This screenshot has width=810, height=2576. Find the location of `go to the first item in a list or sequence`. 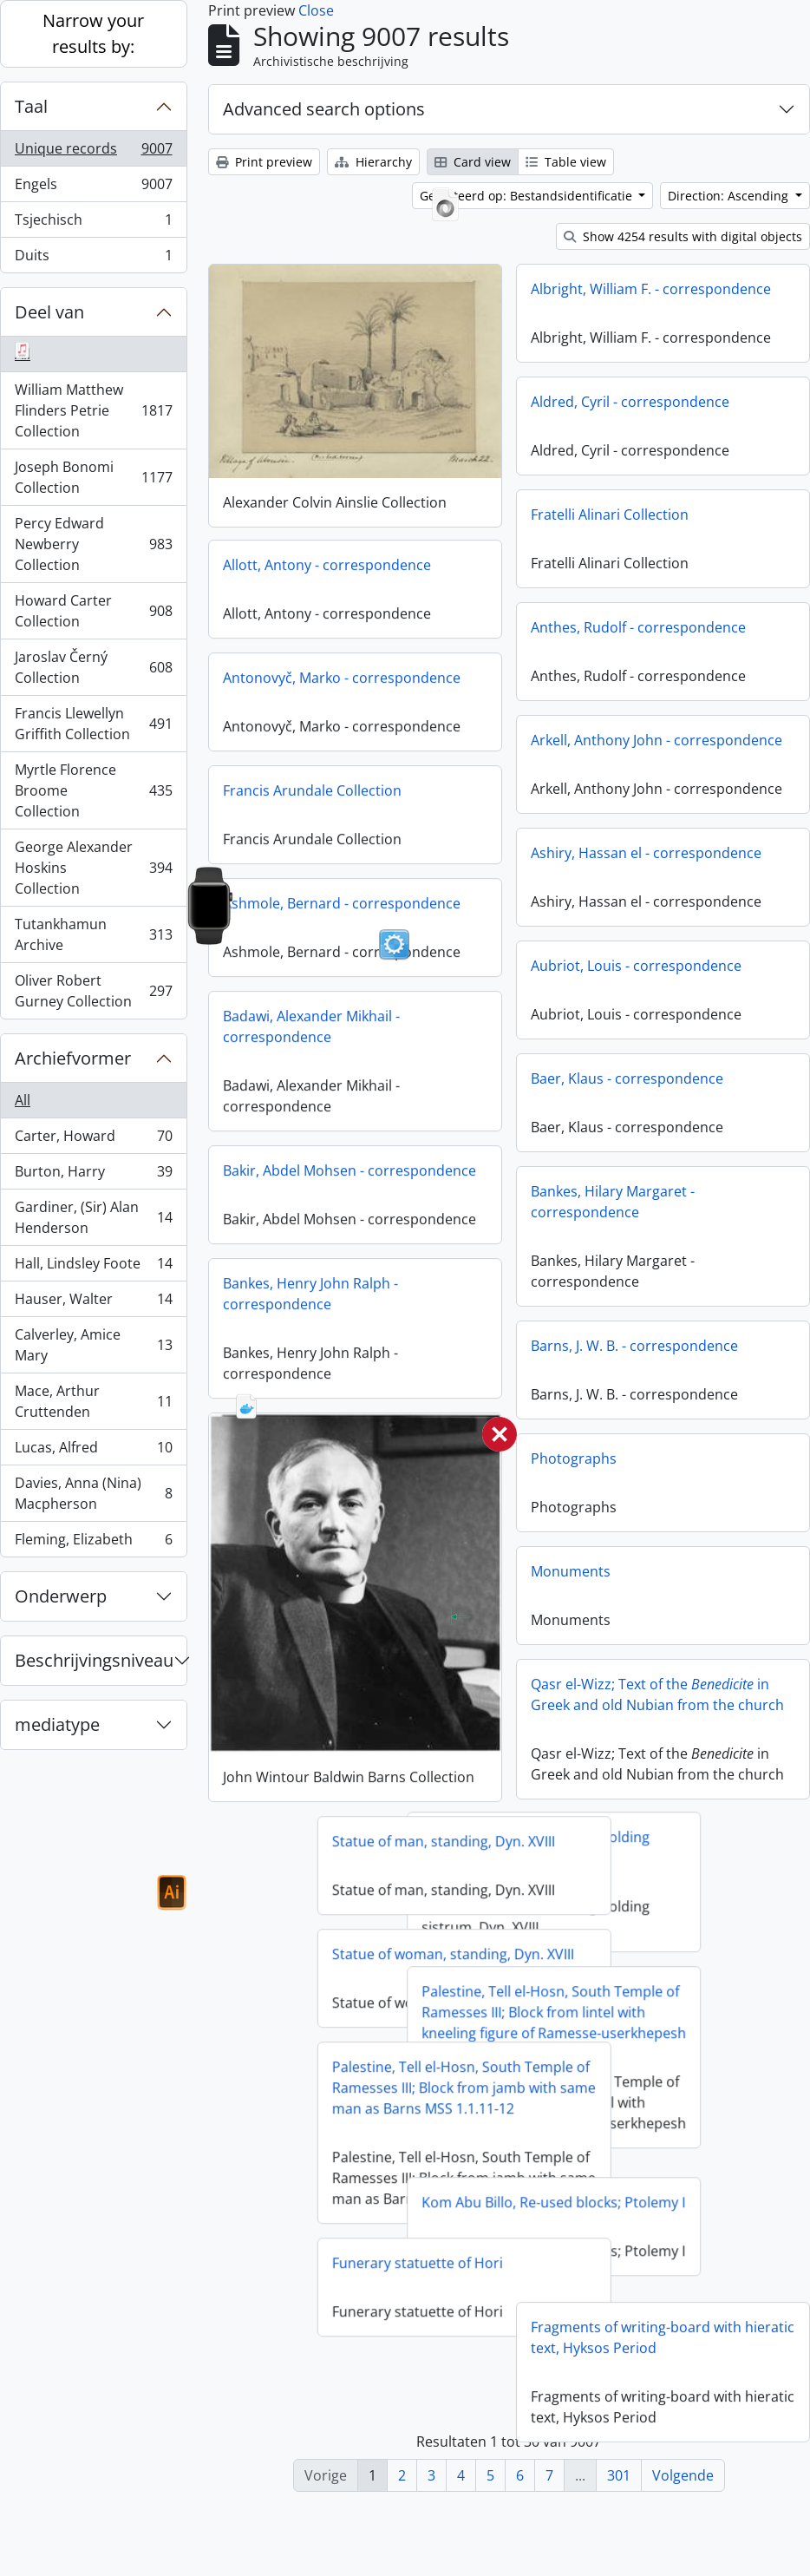

go to the first item in a list or sequence is located at coordinates (460, 1616).